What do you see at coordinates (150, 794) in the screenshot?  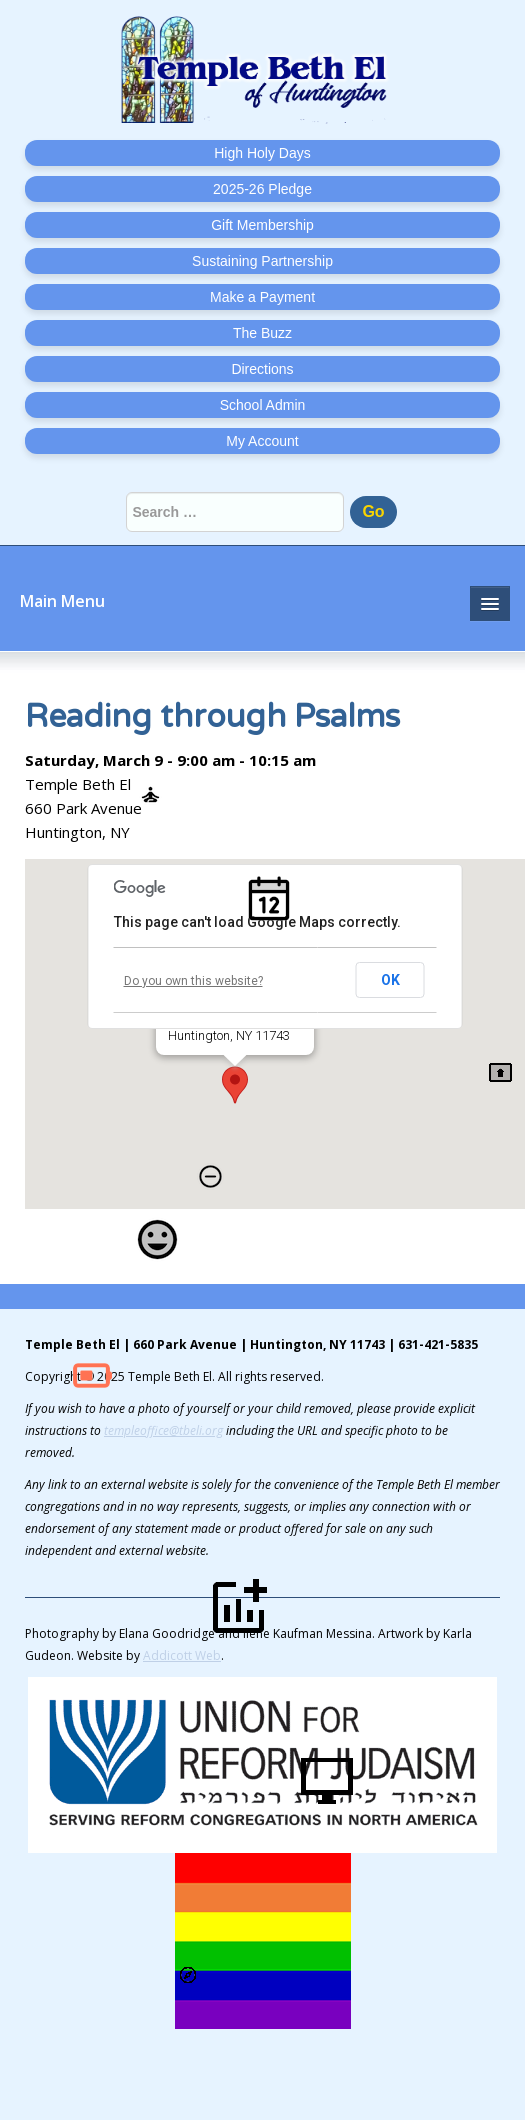 I see `access meditation or mindfulness features` at bounding box center [150, 794].